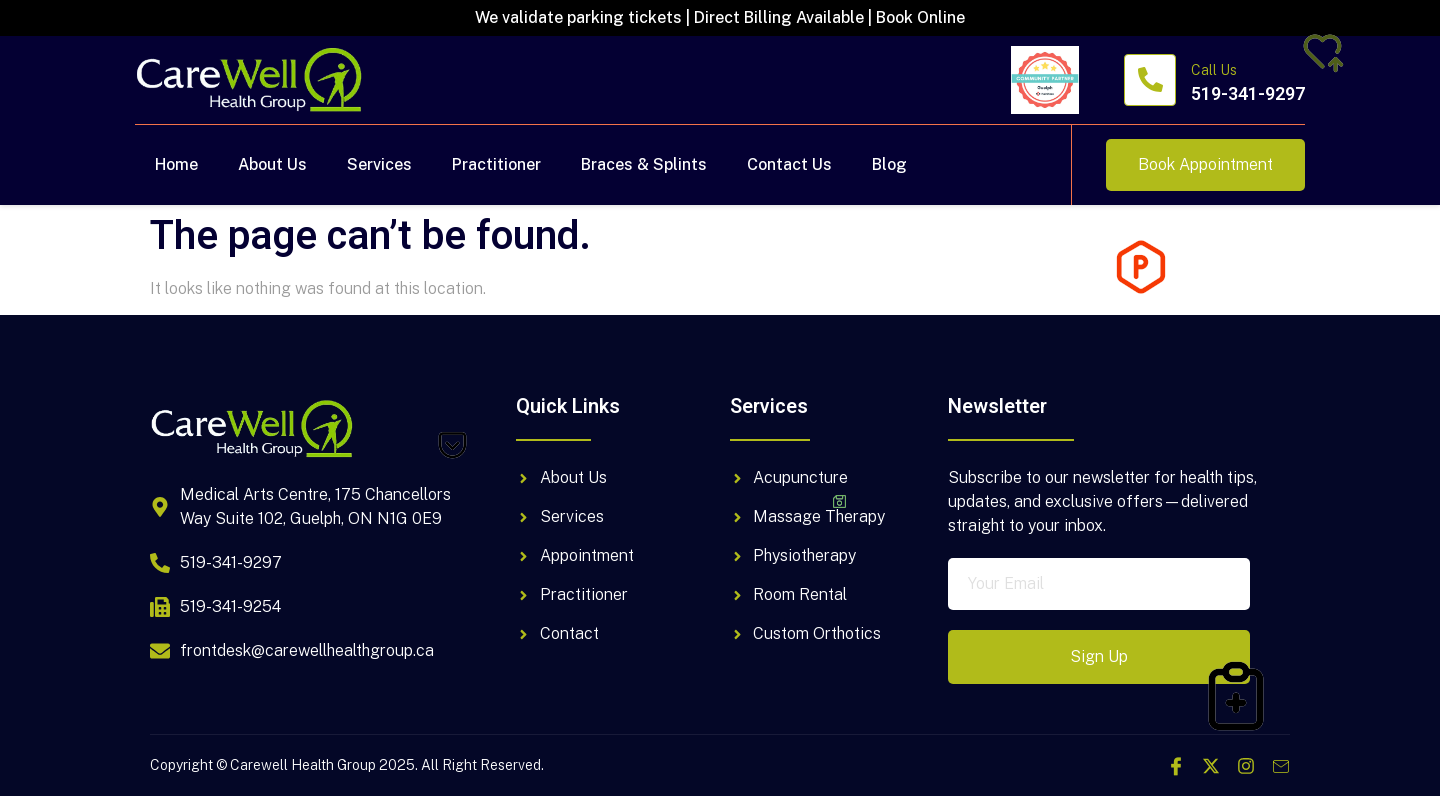  Describe the element at coordinates (1236, 696) in the screenshot. I see `add a new note or item to clipboard` at that location.